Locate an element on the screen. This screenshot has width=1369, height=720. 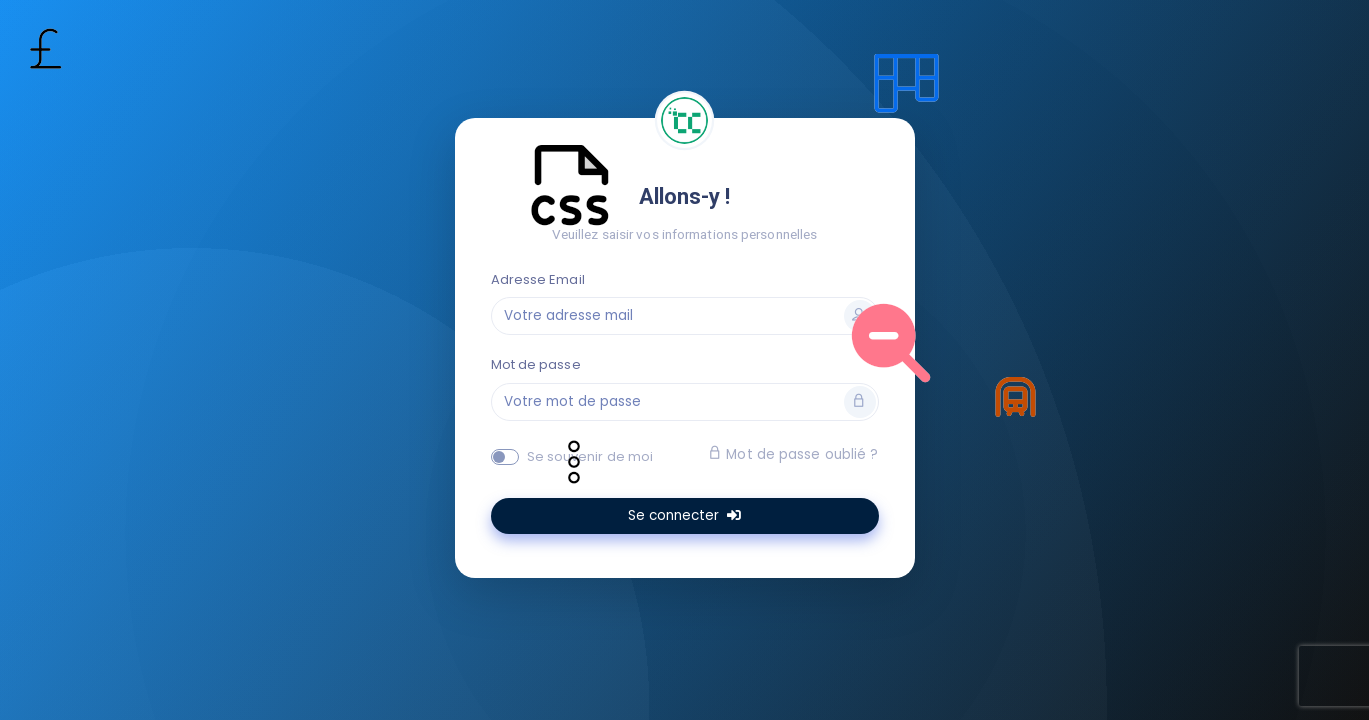
zoom out is located at coordinates (891, 343).